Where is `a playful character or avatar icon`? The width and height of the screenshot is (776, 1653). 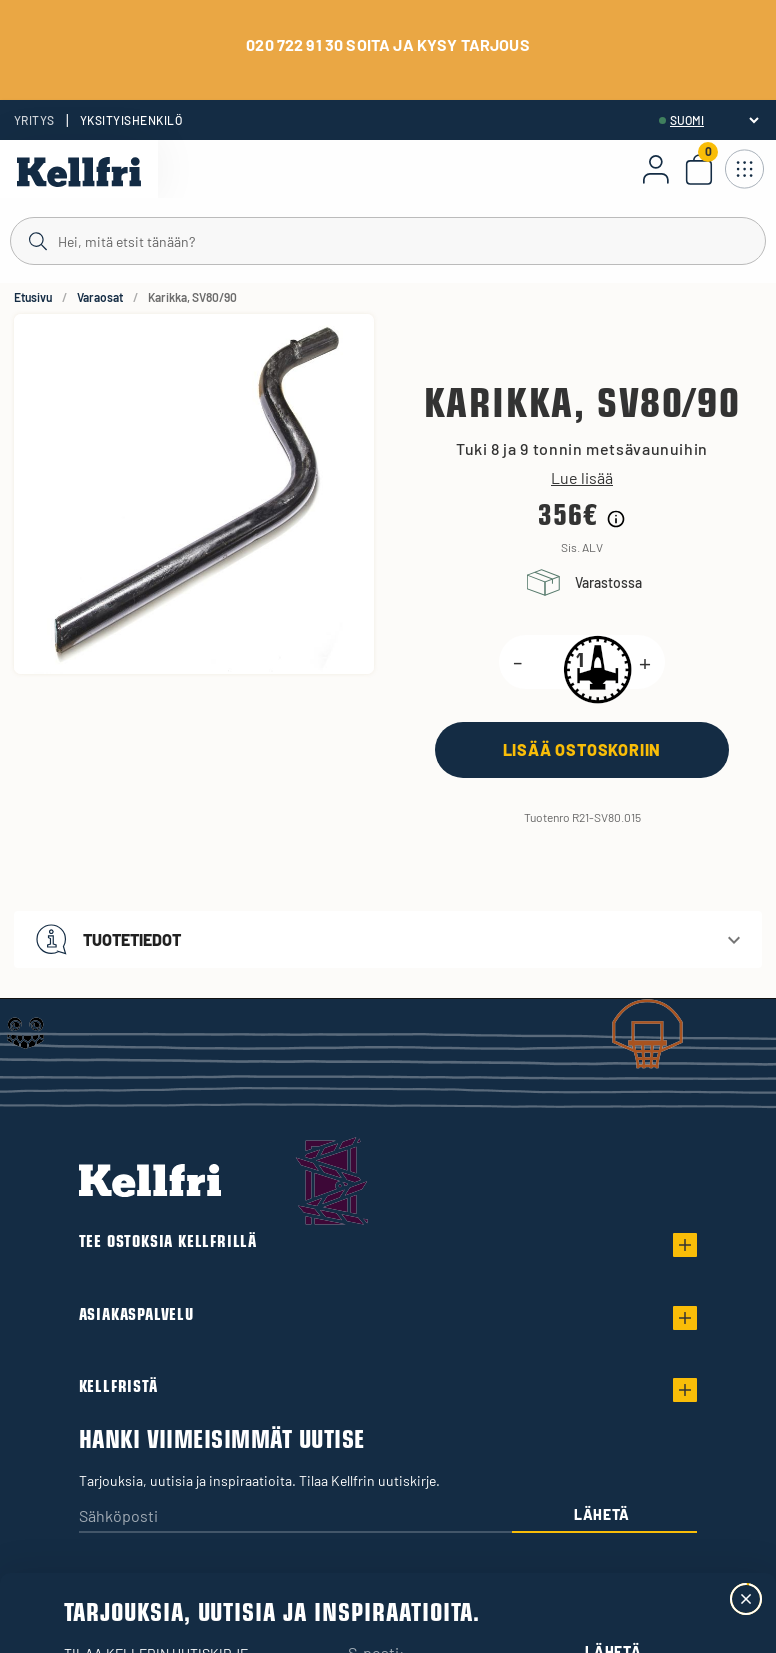 a playful character or avatar icon is located at coordinates (25, 1033).